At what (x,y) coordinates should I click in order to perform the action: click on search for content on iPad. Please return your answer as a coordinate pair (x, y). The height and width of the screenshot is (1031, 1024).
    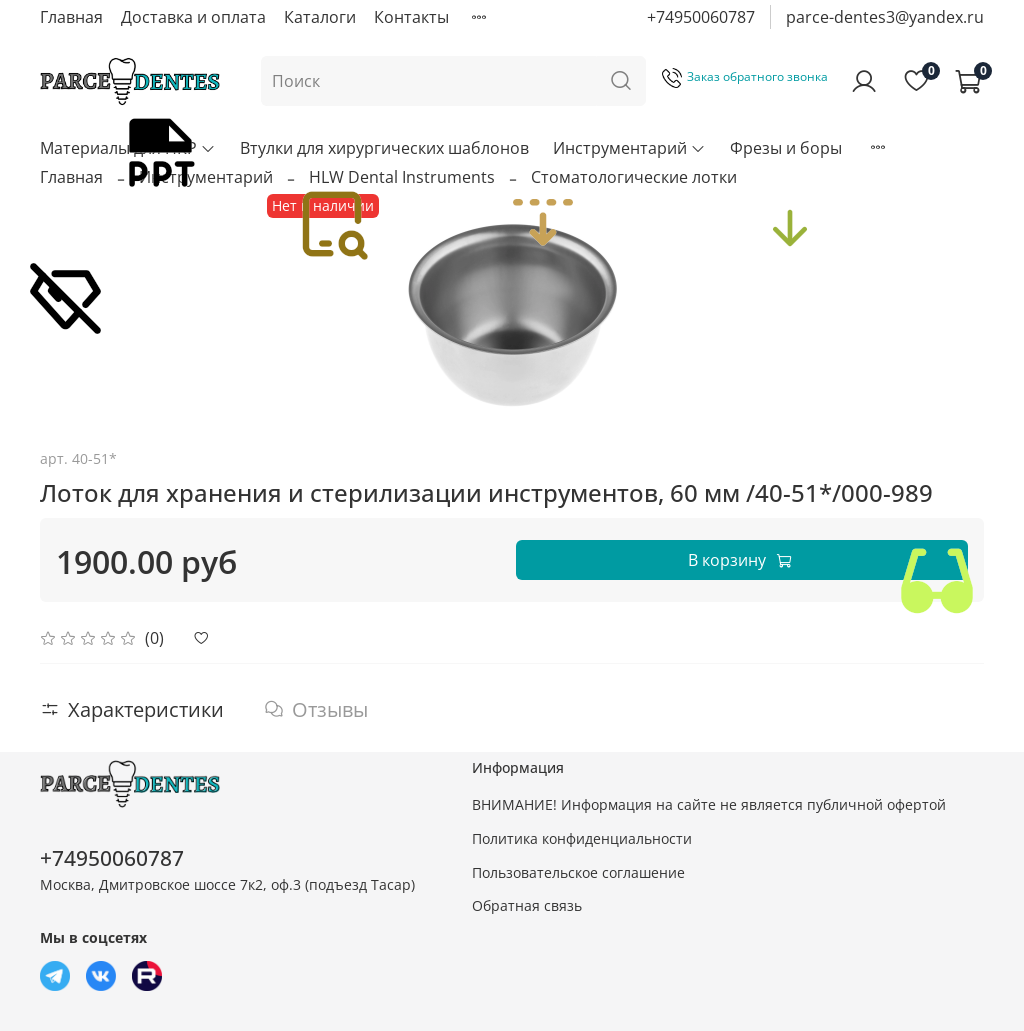
    Looking at the image, I should click on (332, 224).